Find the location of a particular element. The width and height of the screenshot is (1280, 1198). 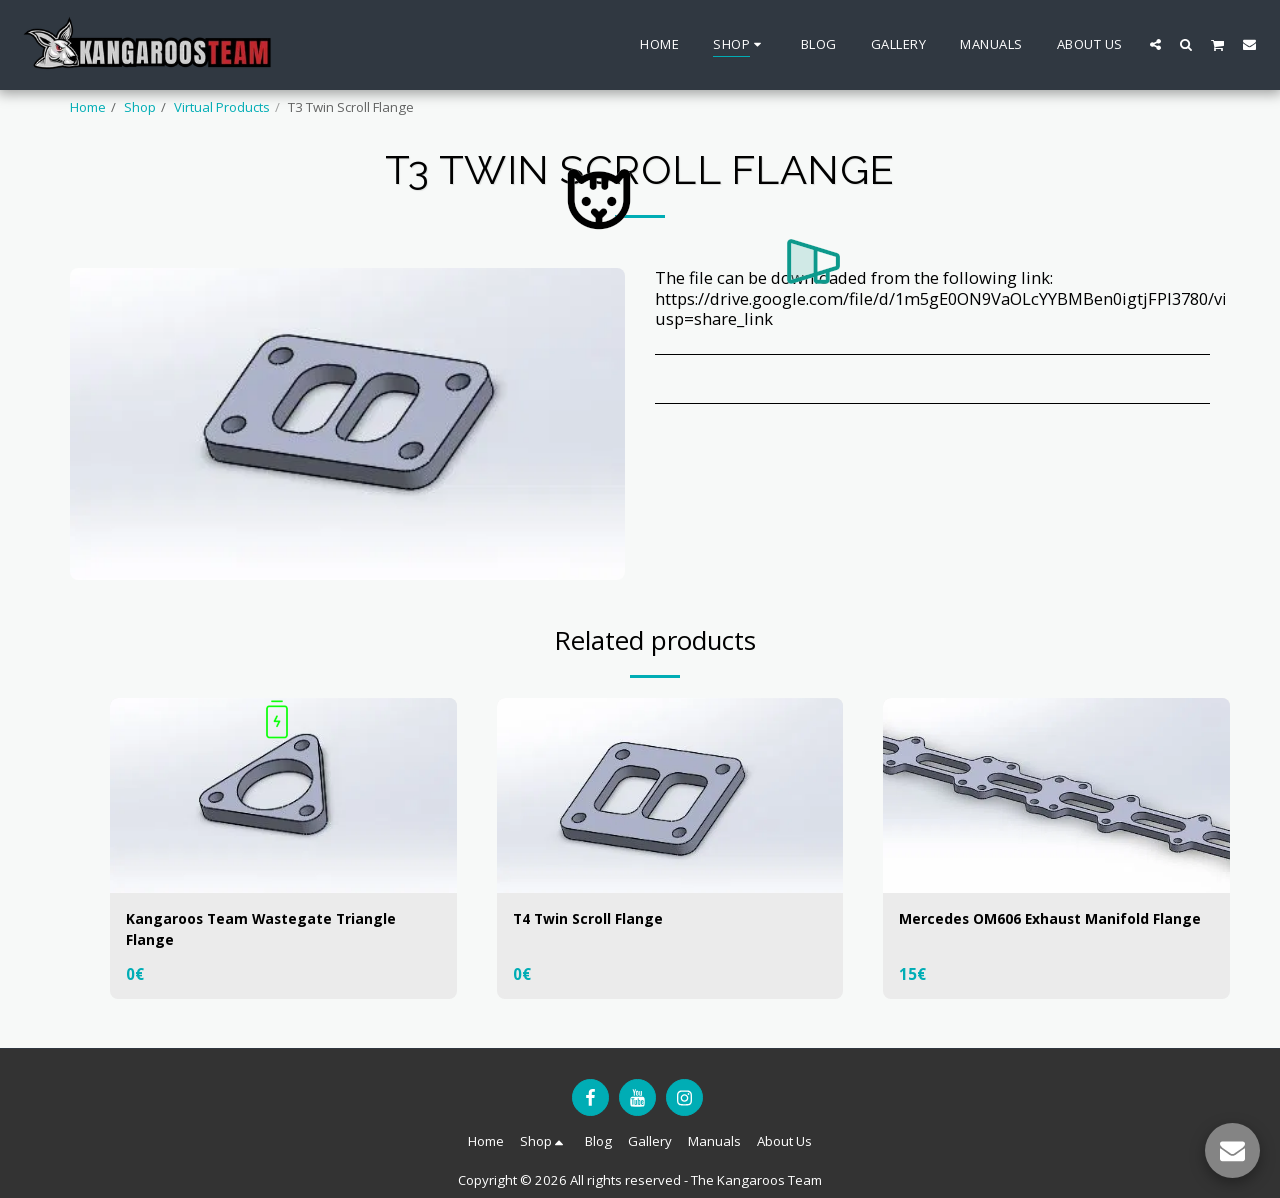

indicates device is currently charging is located at coordinates (277, 720).